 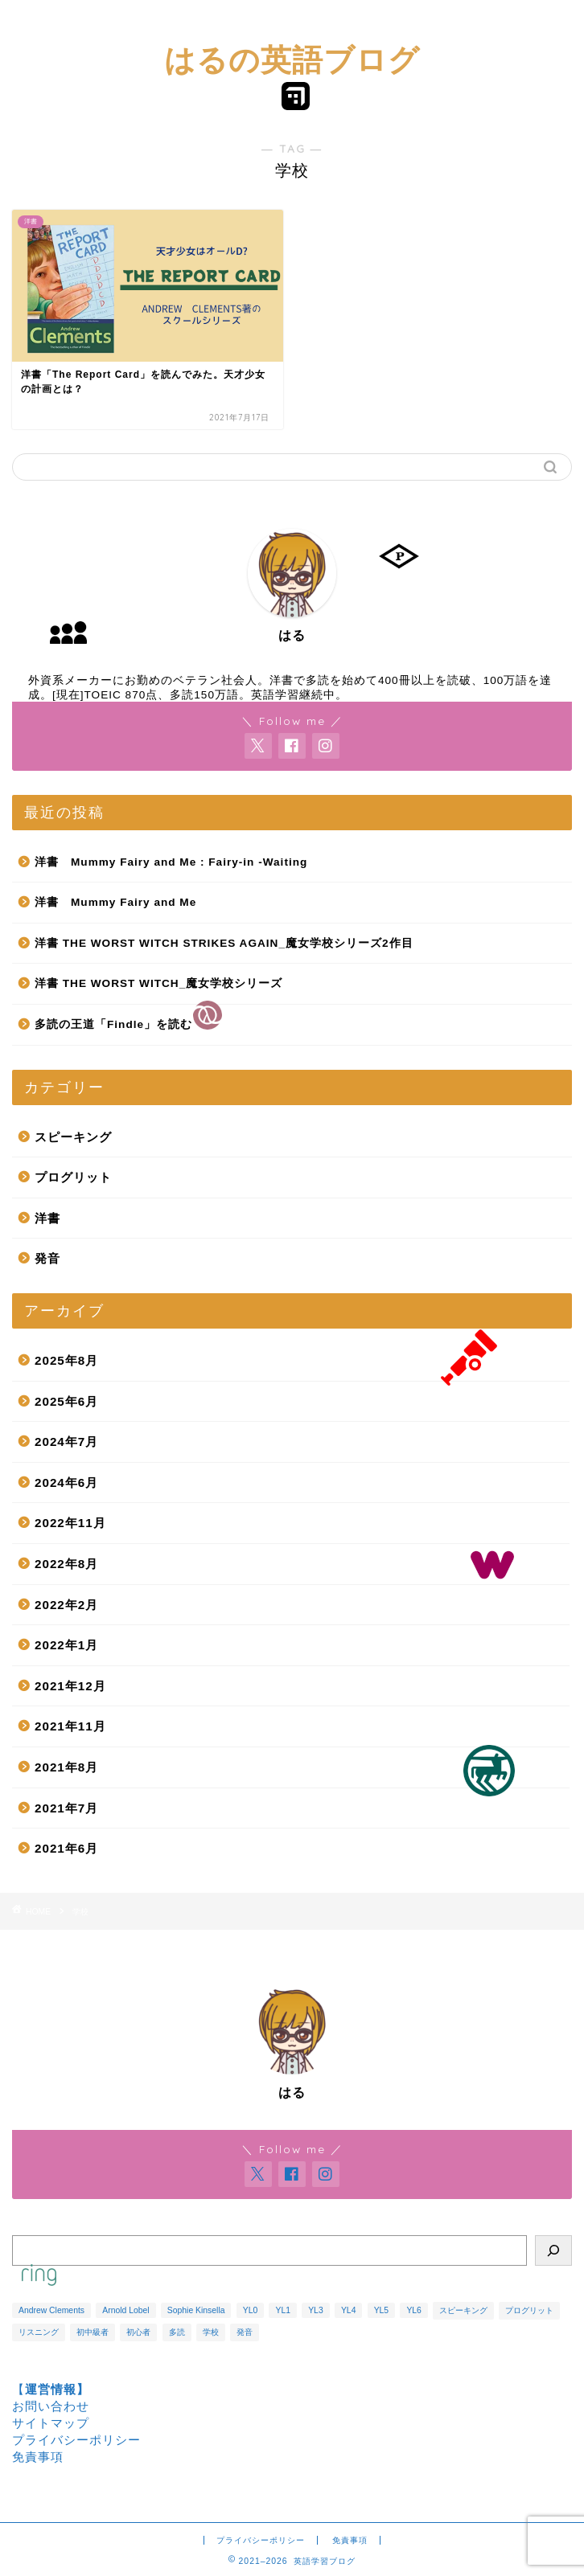 I want to click on link to MySpace profile, so click(x=68, y=633).